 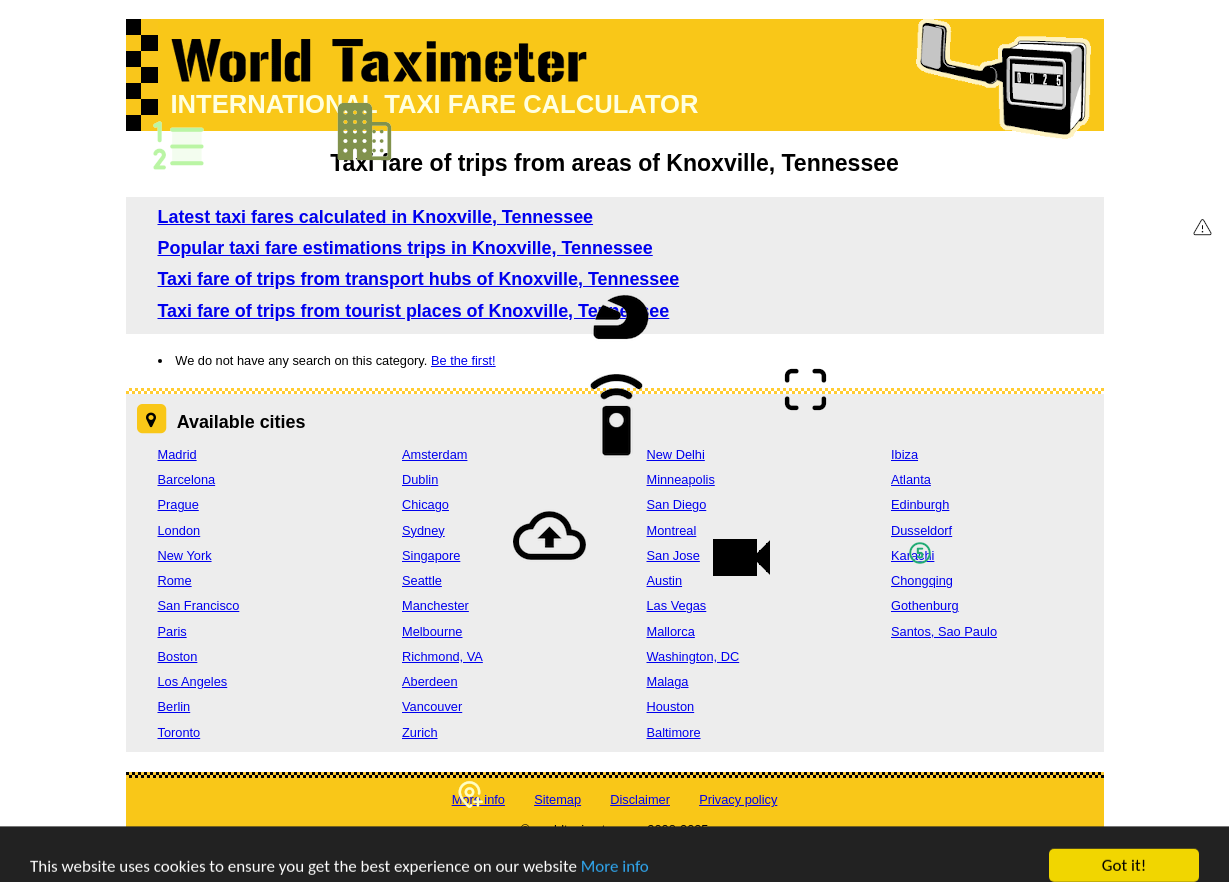 What do you see at coordinates (621, 317) in the screenshot?
I see `access motorsports or racing content` at bounding box center [621, 317].